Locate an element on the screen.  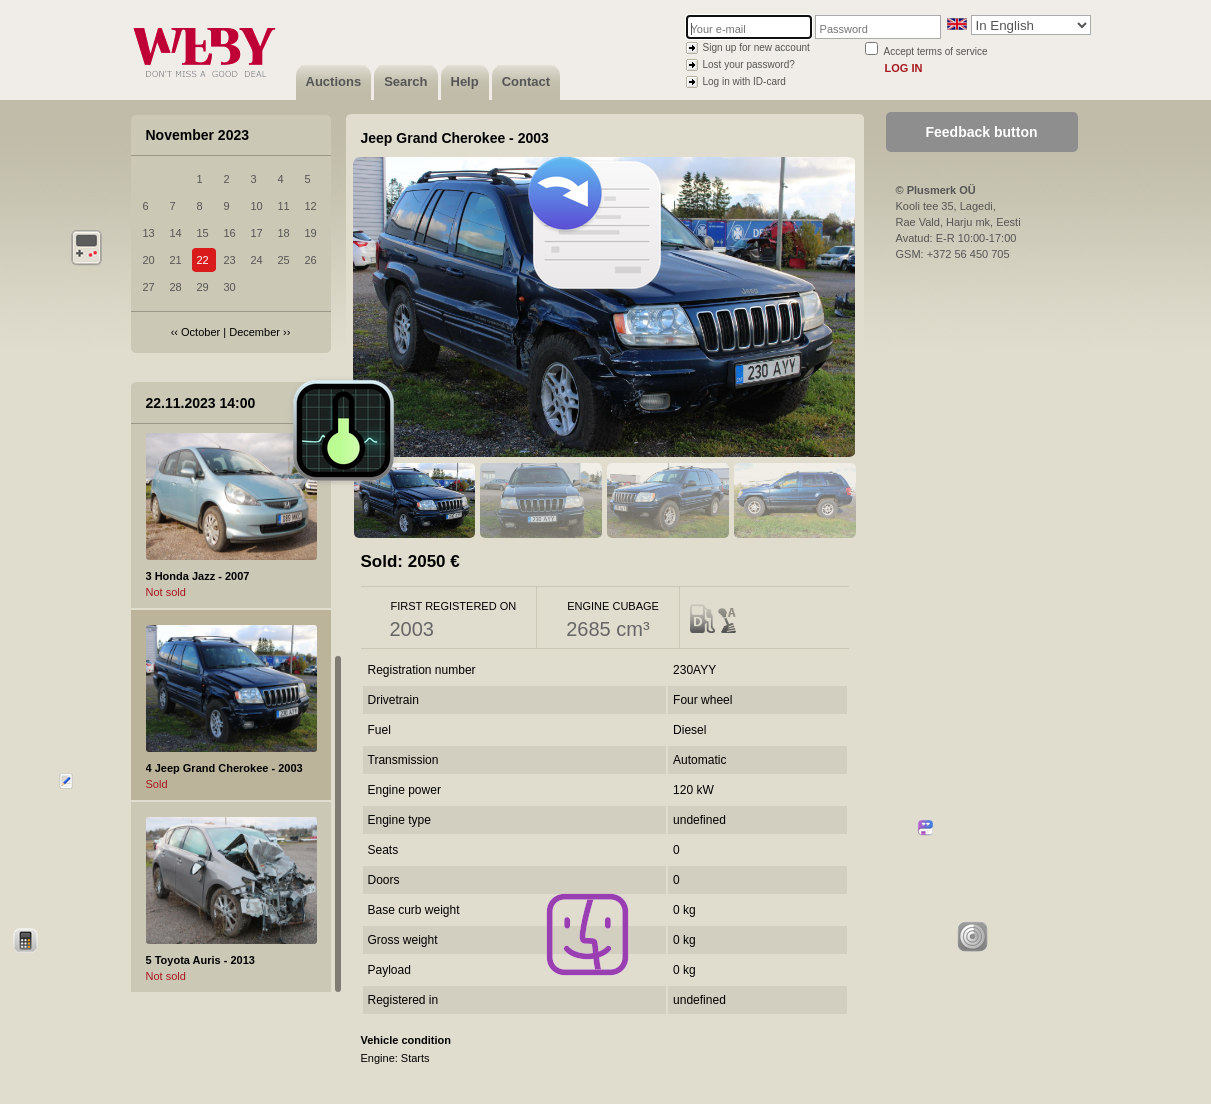
open quickchar character picker app is located at coordinates (597, 225).